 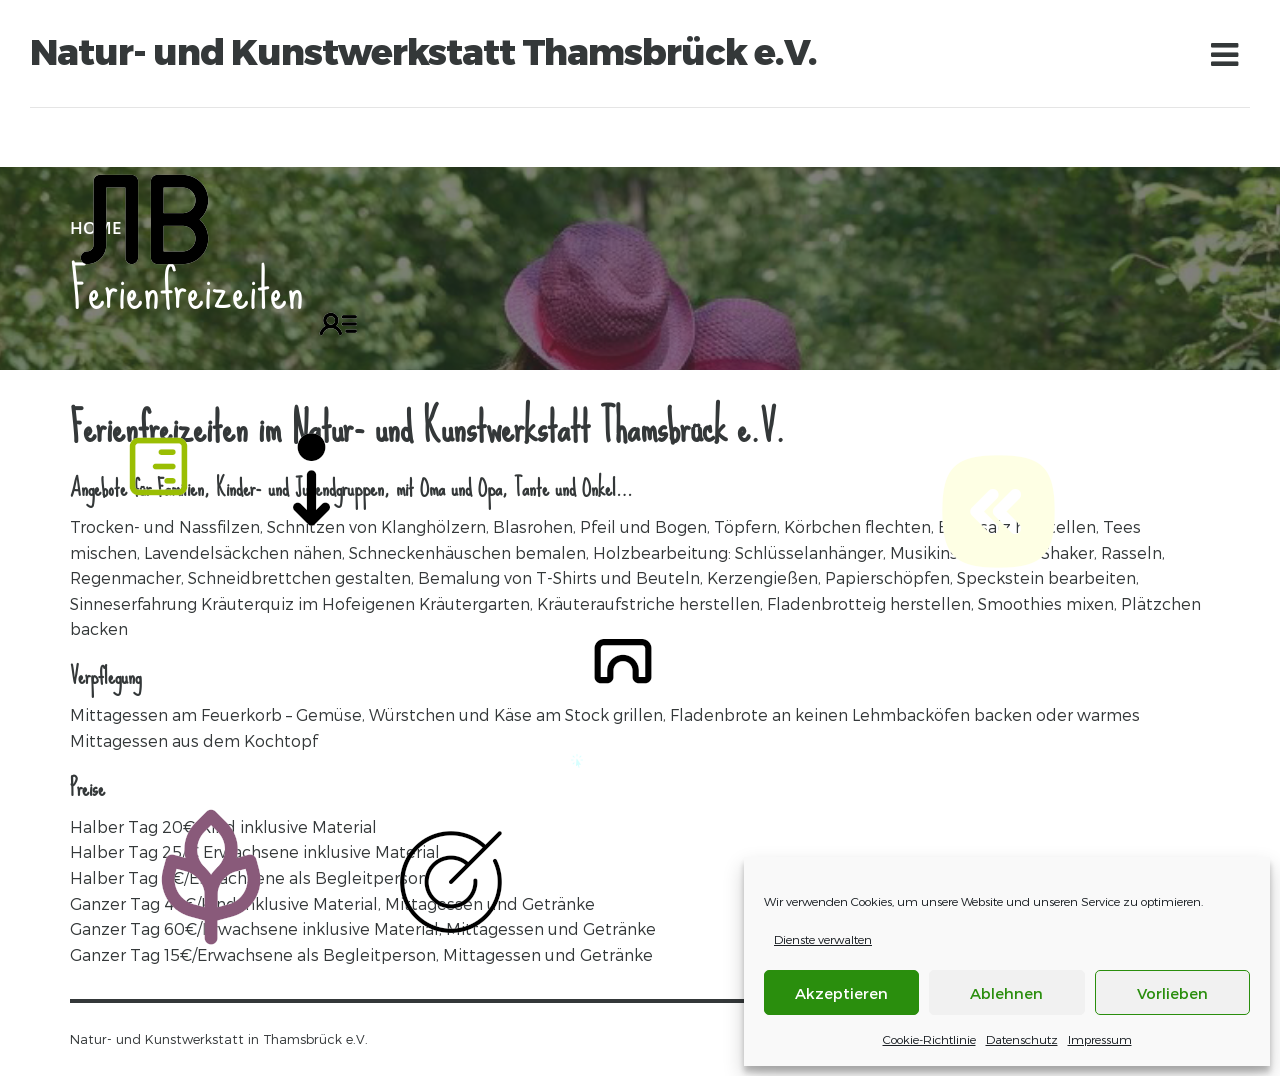 I want to click on click or tap interaction indicator, so click(x=577, y=761).